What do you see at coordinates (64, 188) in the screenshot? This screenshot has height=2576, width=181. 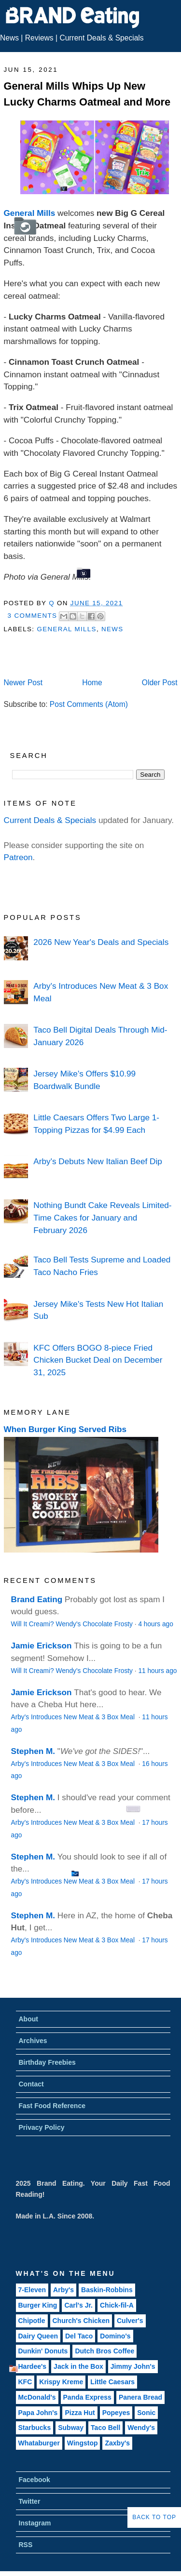 I see `open folder containing files starting with "V"` at bounding box center [64, 188].